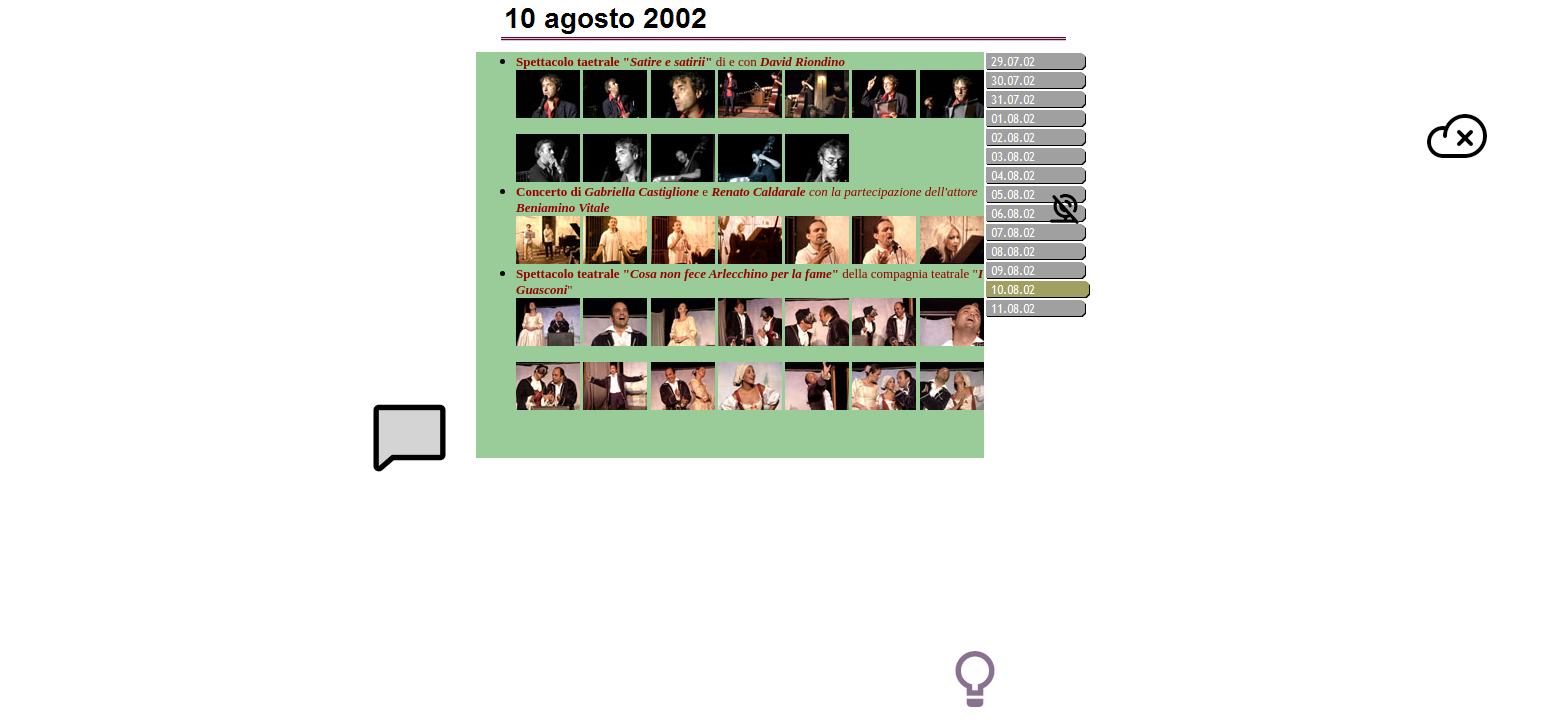  I want to click on disconnect from cloud storage, so click(1457, 136).